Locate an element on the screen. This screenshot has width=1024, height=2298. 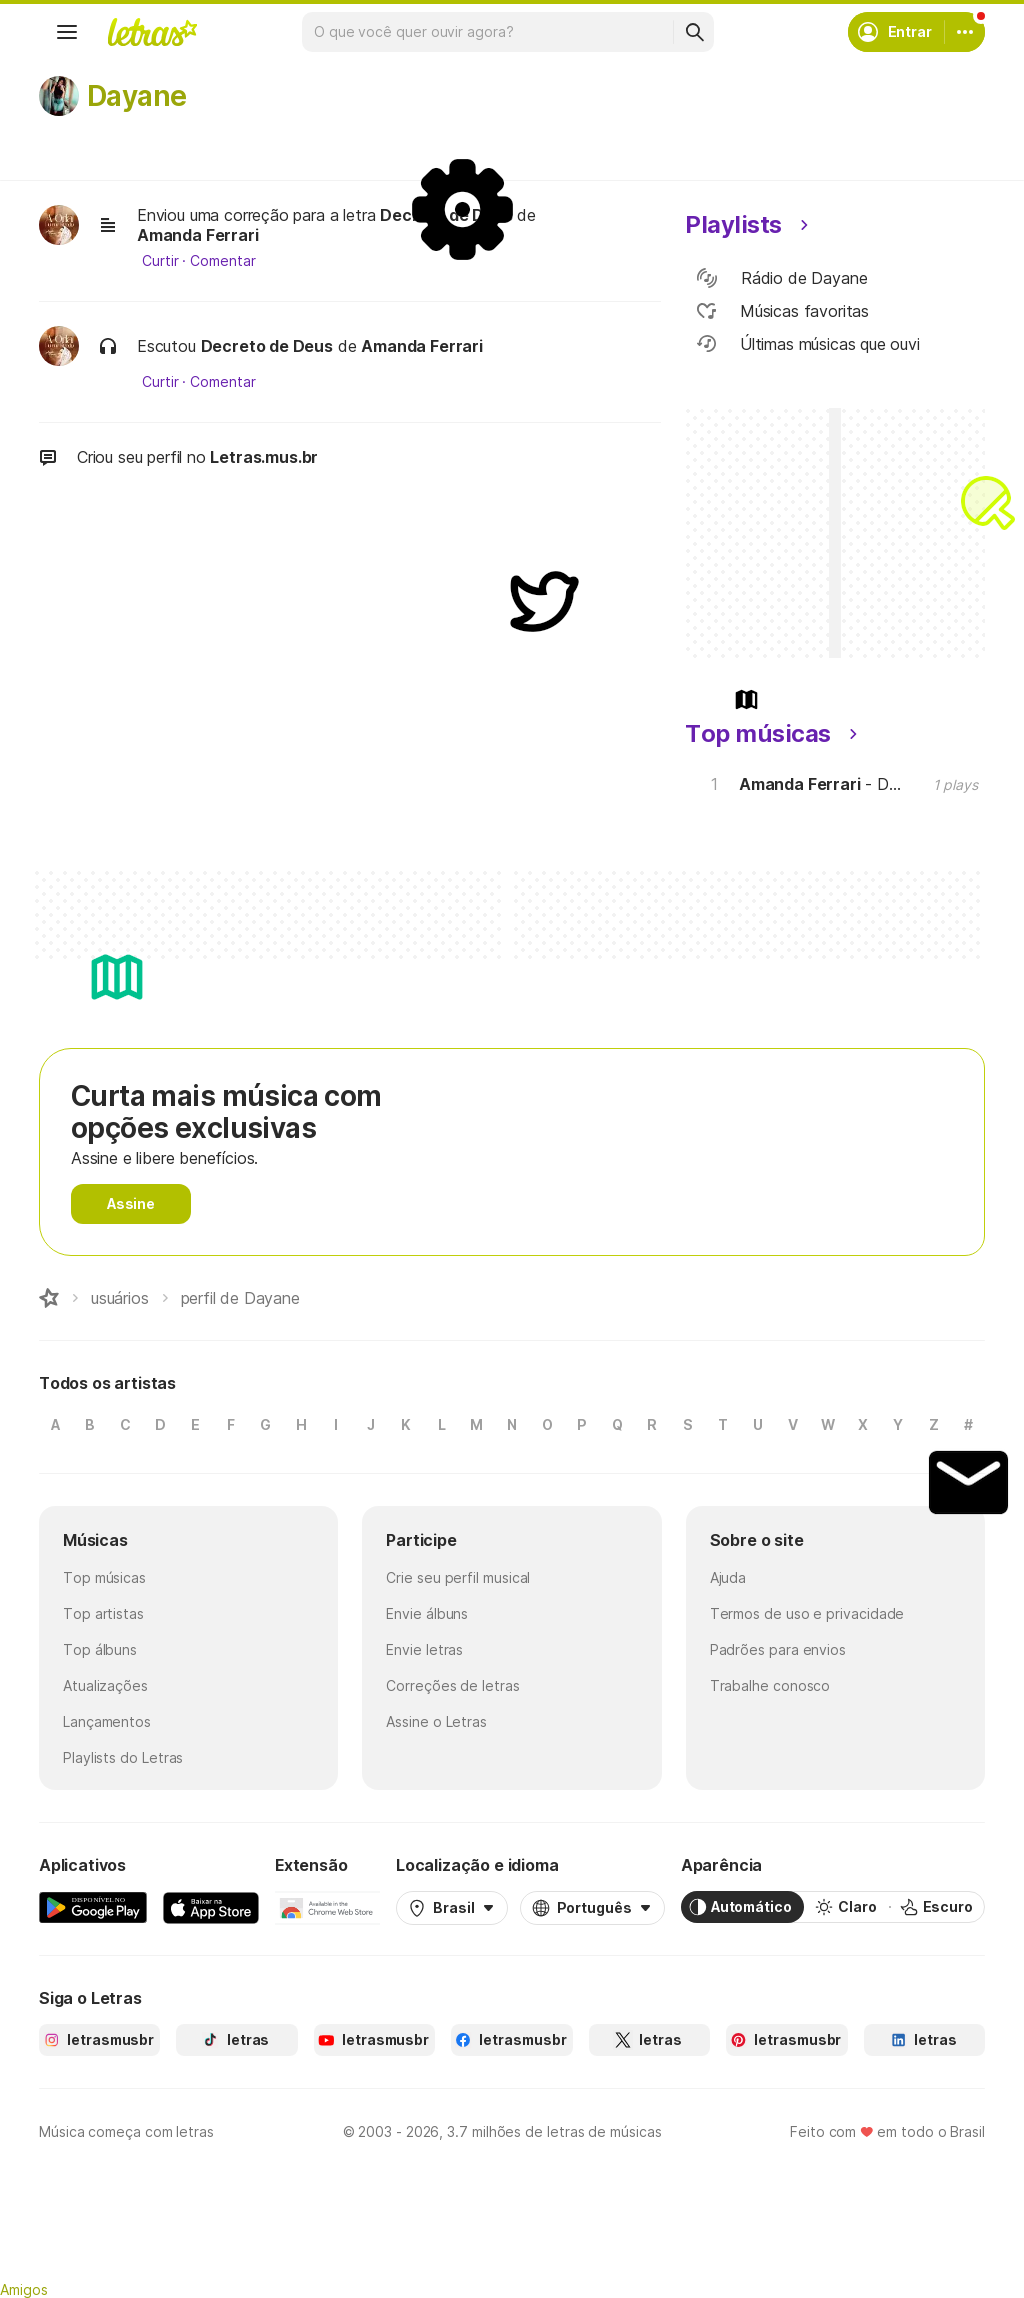
access app settings is located at coordinates (462, 209).